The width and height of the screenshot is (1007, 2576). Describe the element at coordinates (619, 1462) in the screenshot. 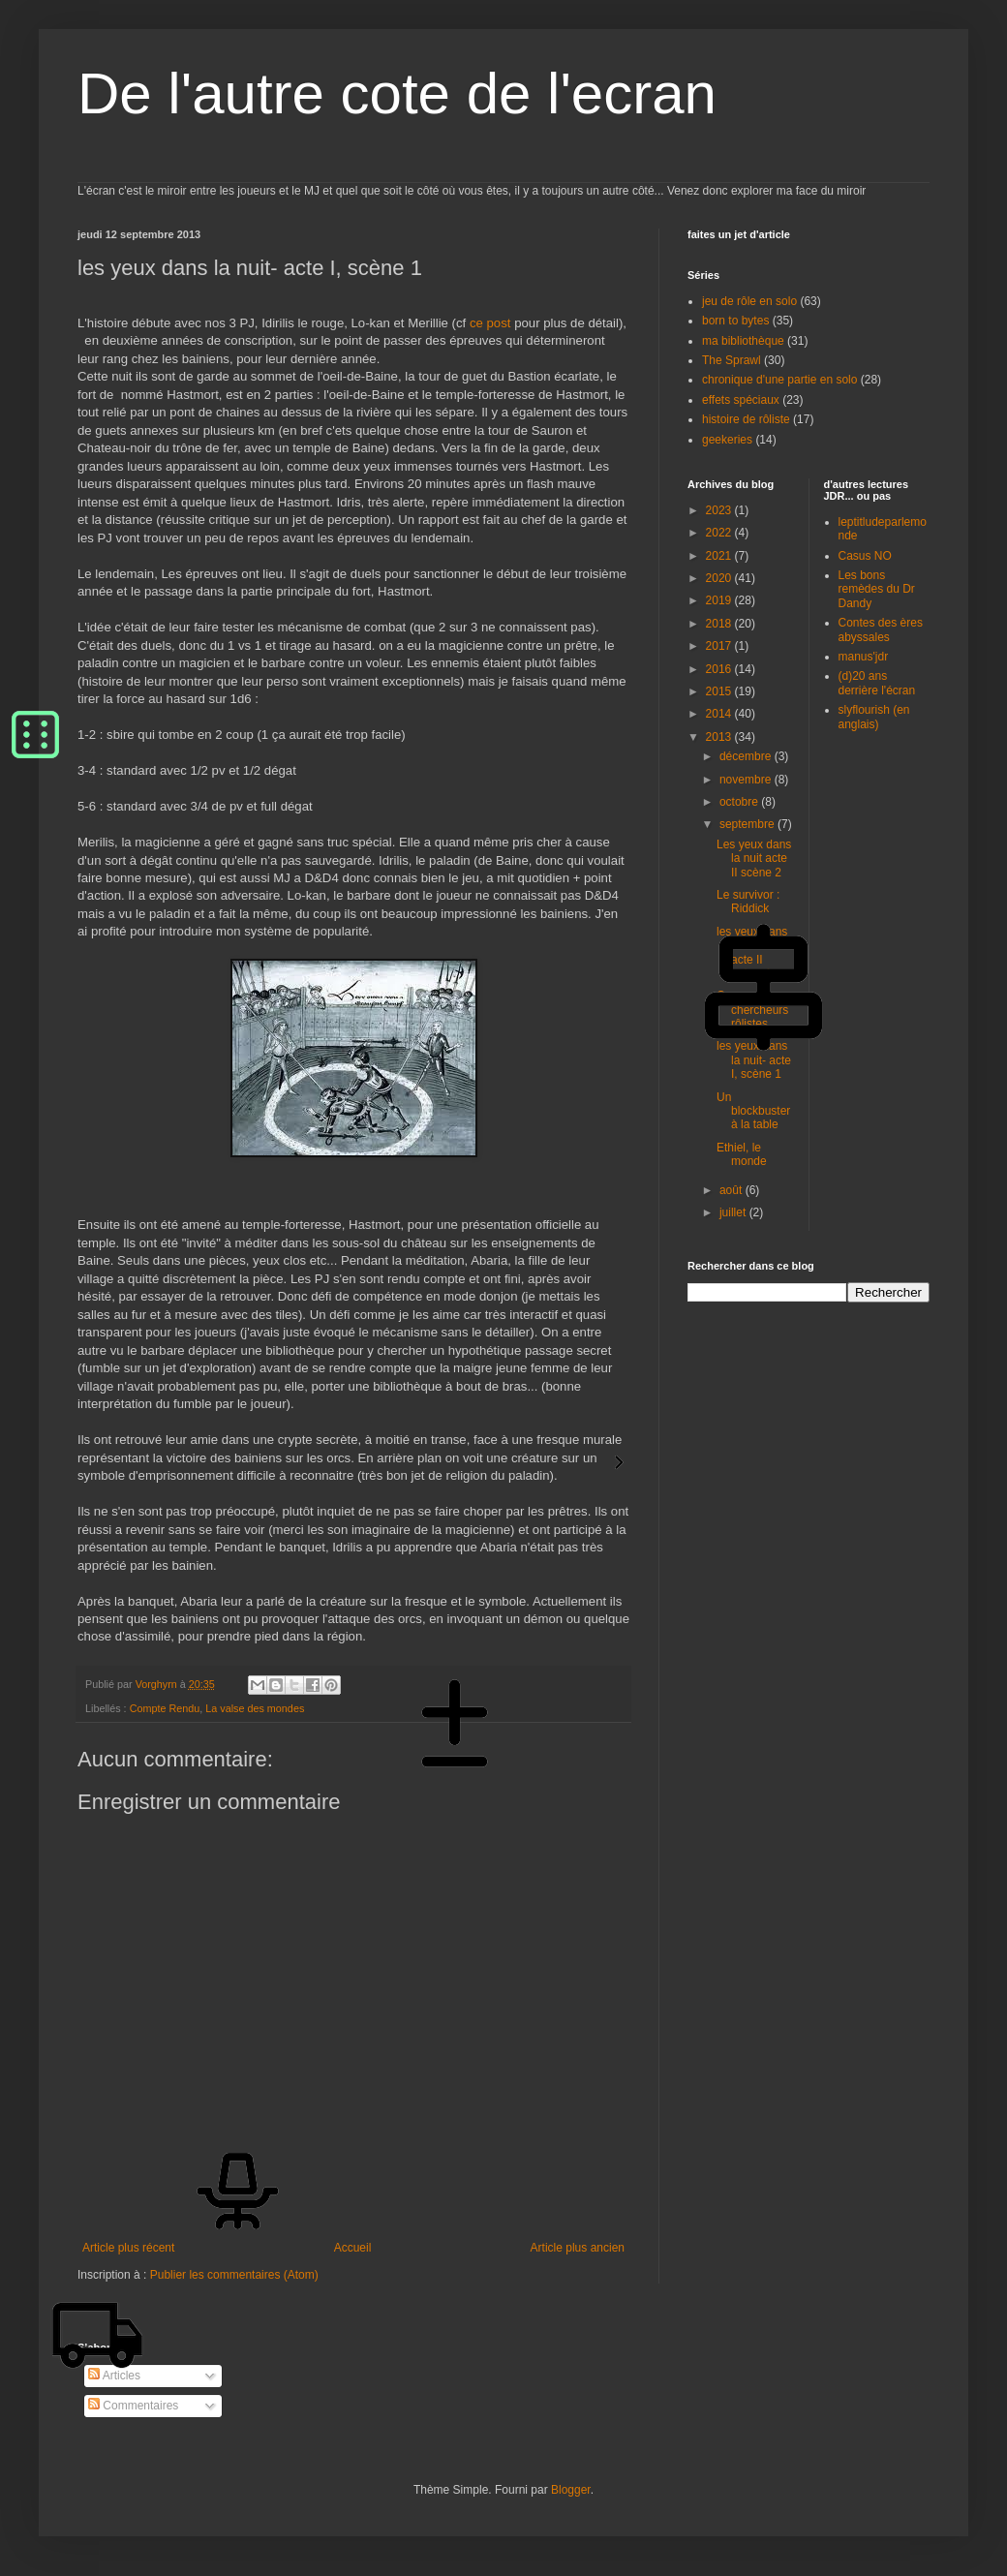

I see `navigate to the next item or screen` at that location.